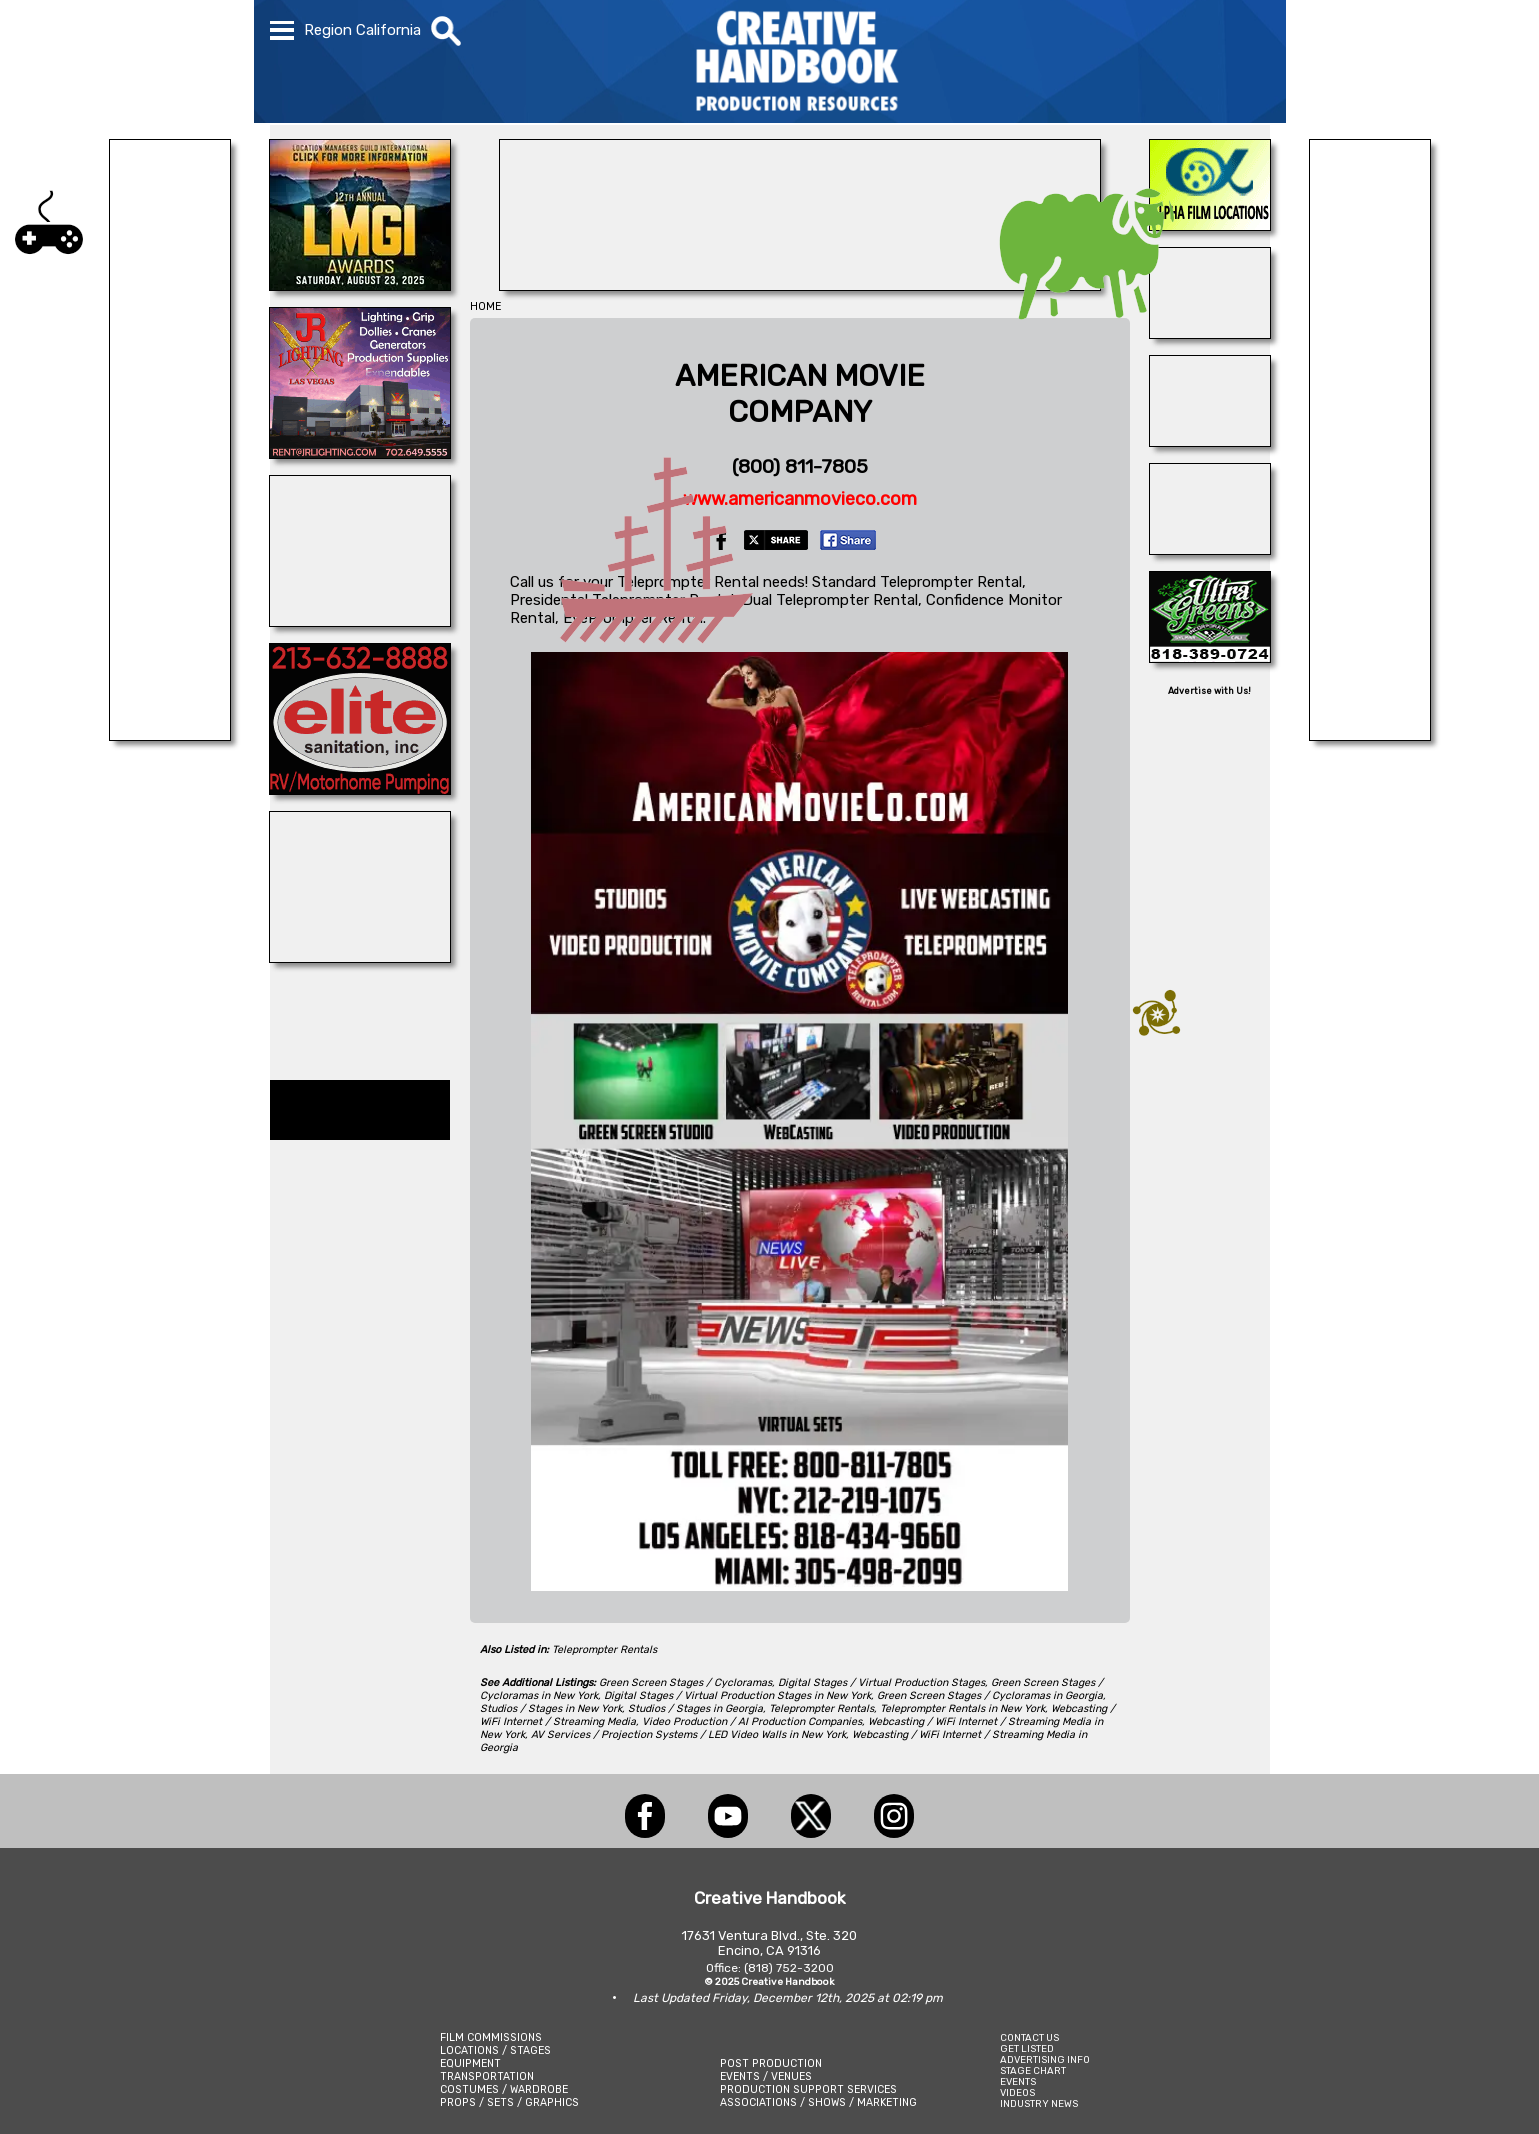 The height and width of the screenshot is (2134, 1539). I want to click on select galley ship unit in strategy game, so click(656, 550).